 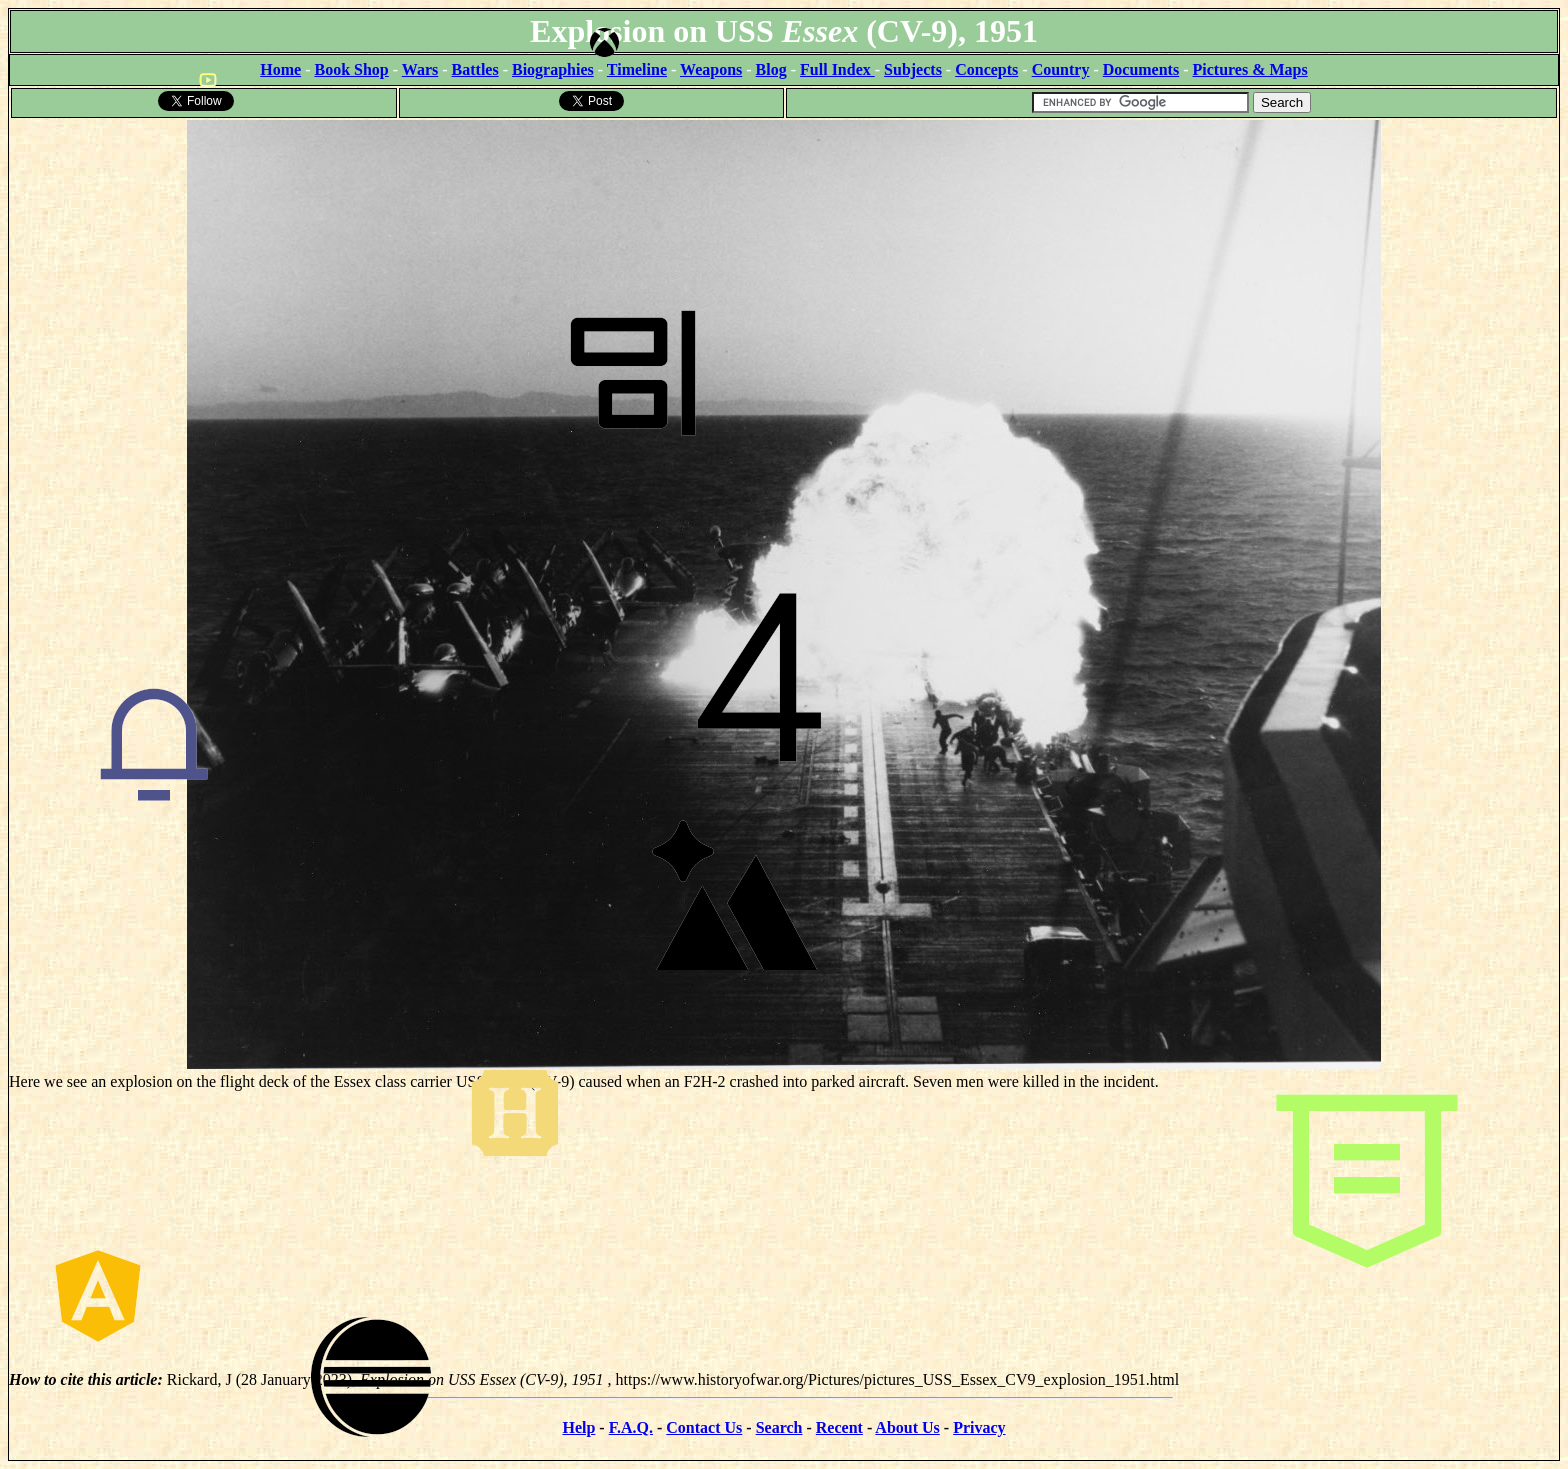 I want to click on align selected items to the right edge, so click(x=633, y=373).